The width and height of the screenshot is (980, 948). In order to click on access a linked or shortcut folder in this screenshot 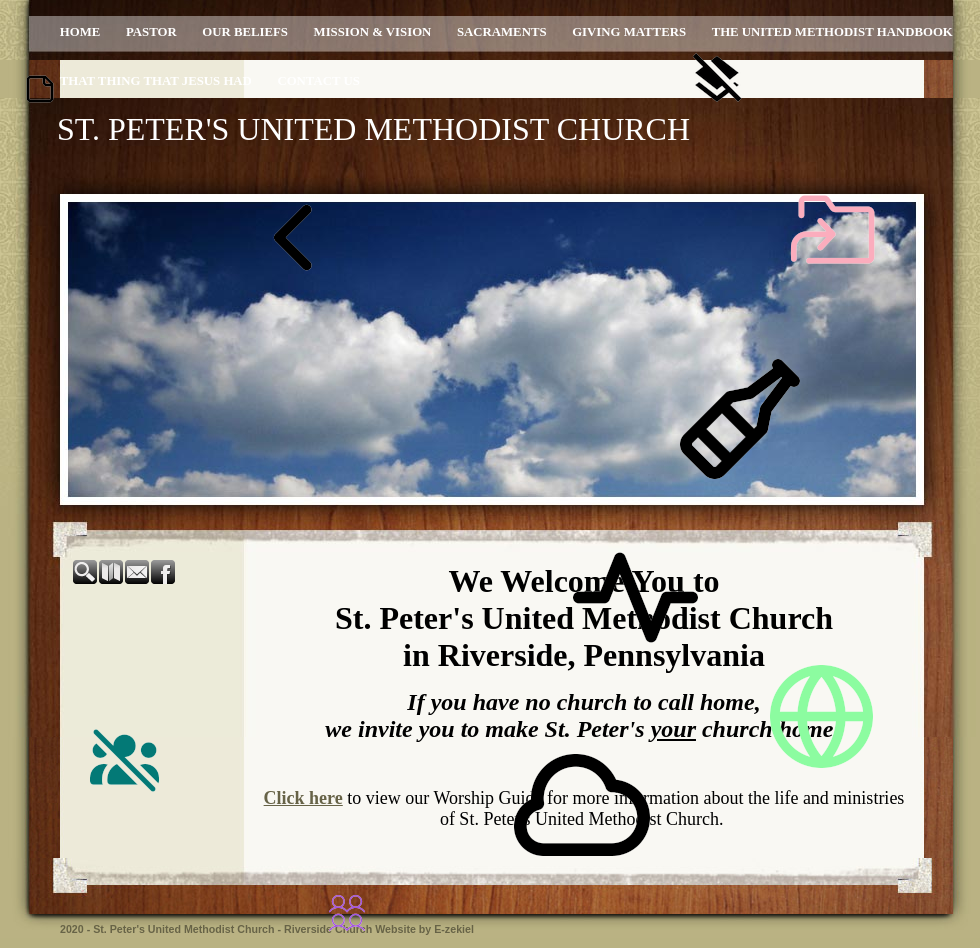, I will do `click(836, 229)`.